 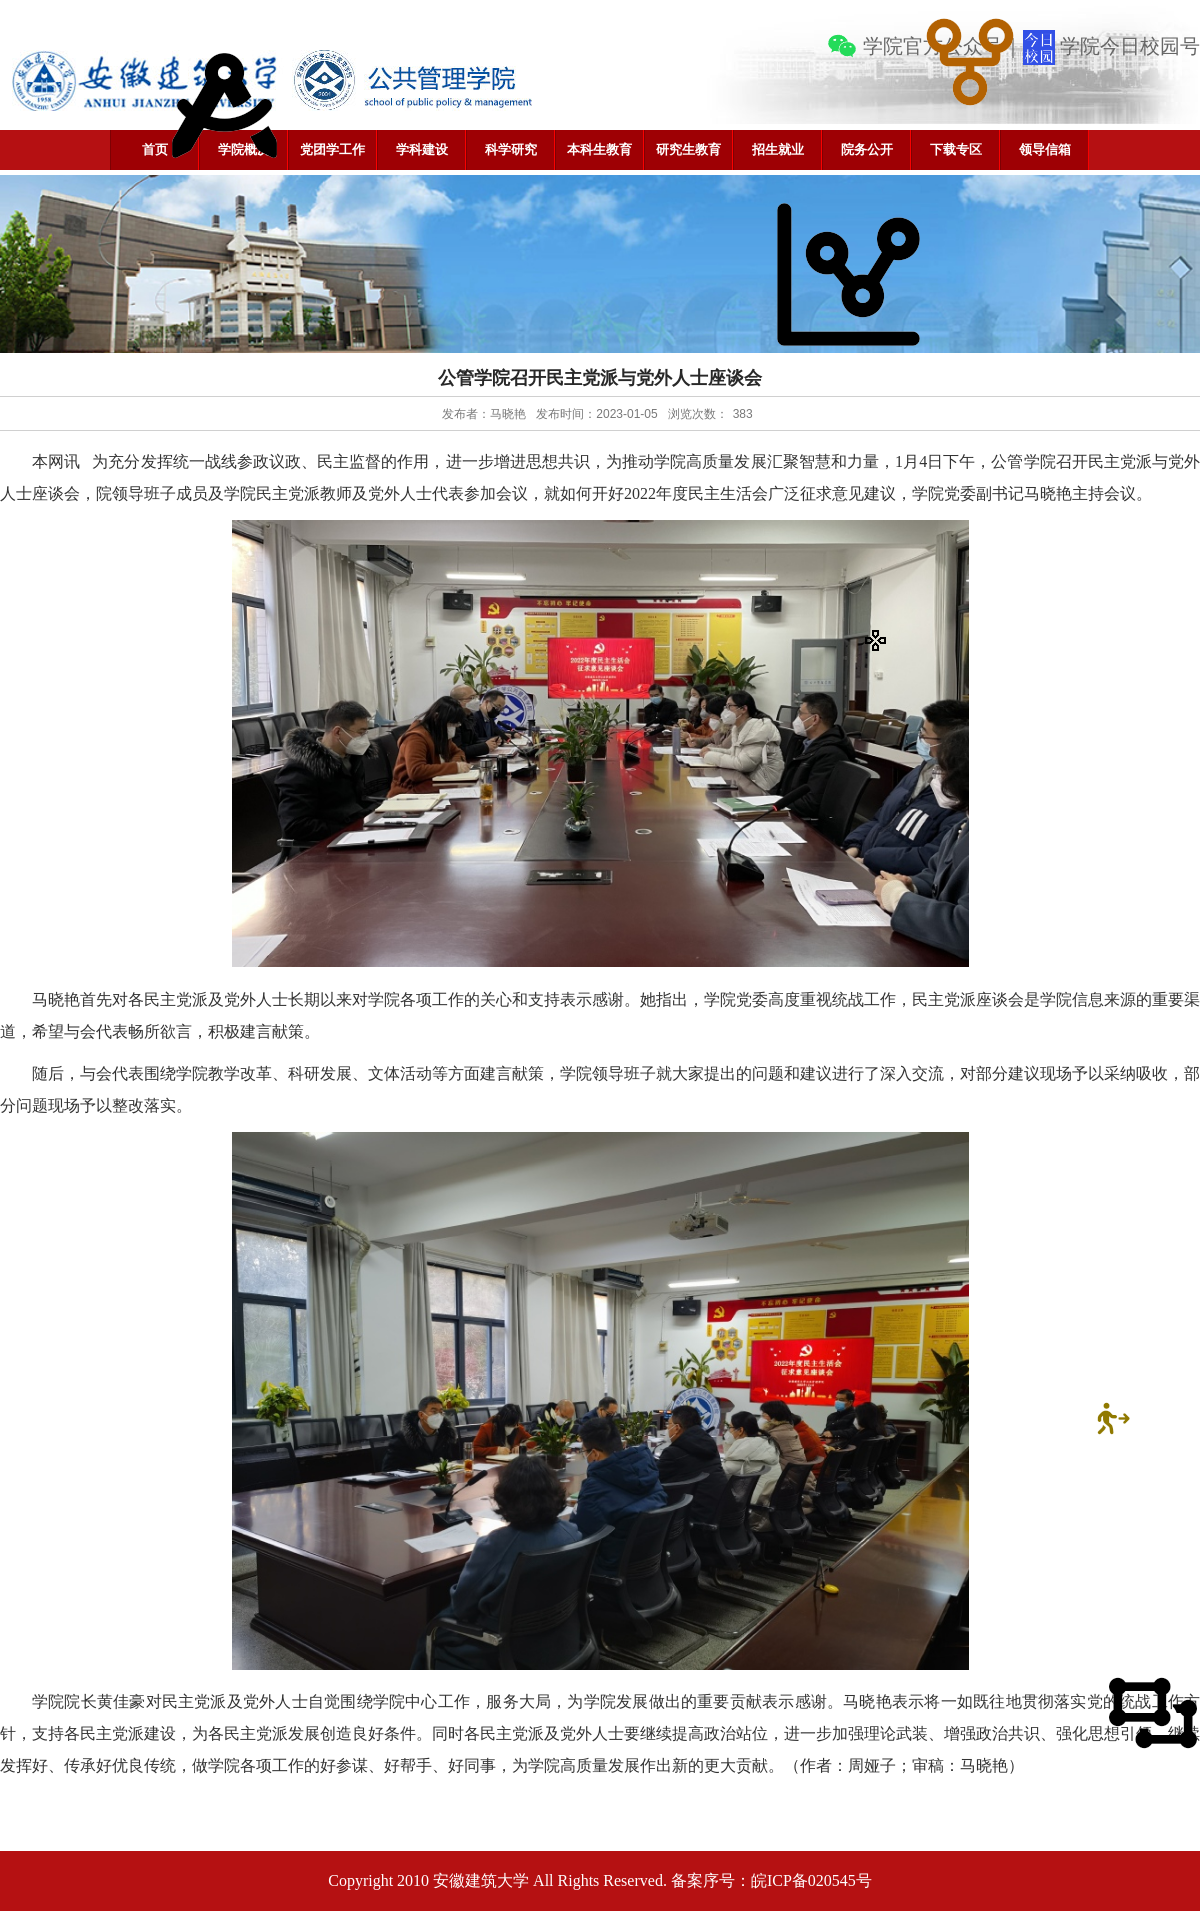 I want to click on view scatter plot or data visualization, so click(x=848, y=274).